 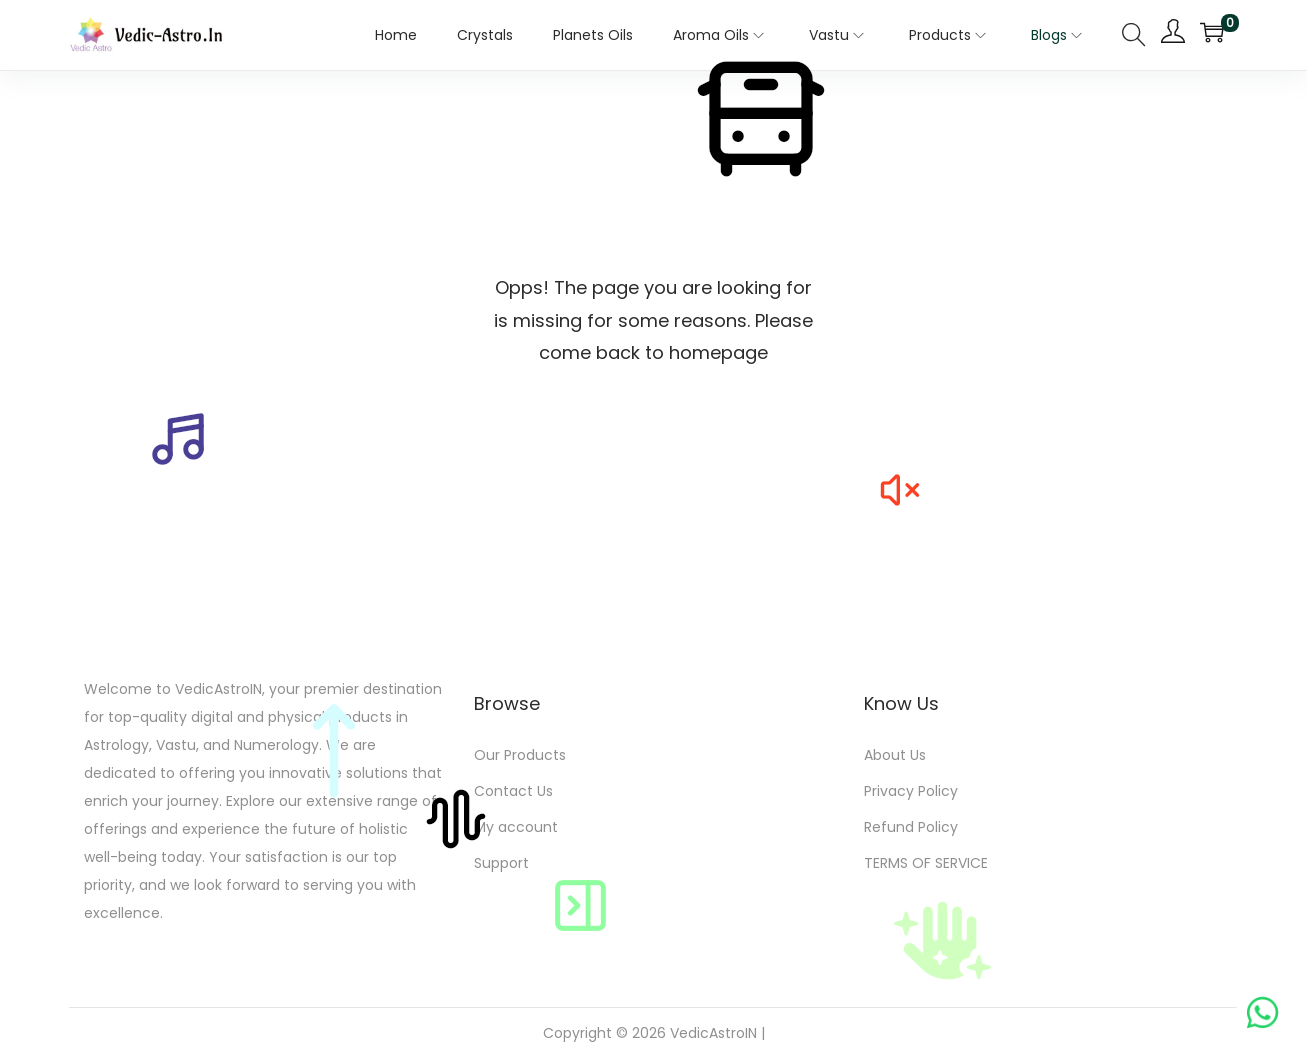 What do you see at coordinates (580, 905) in the screenshot?
I see `close the right side panel` at bounding box center [580, 905].